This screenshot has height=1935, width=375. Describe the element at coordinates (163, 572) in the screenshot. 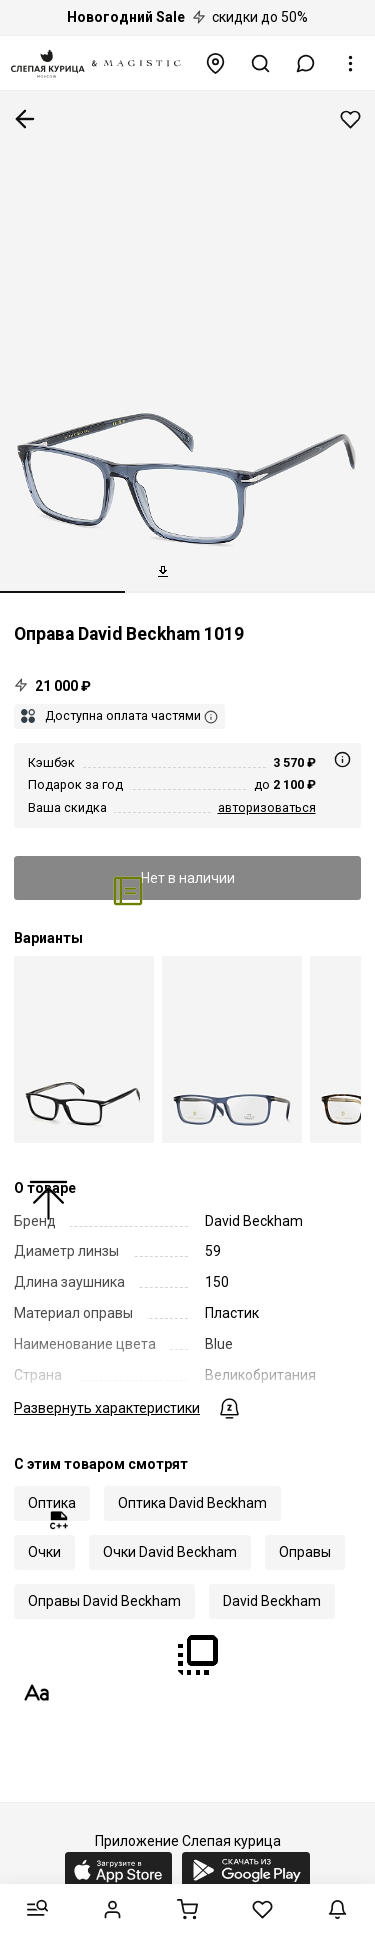

I see `download a file or content` at that location.